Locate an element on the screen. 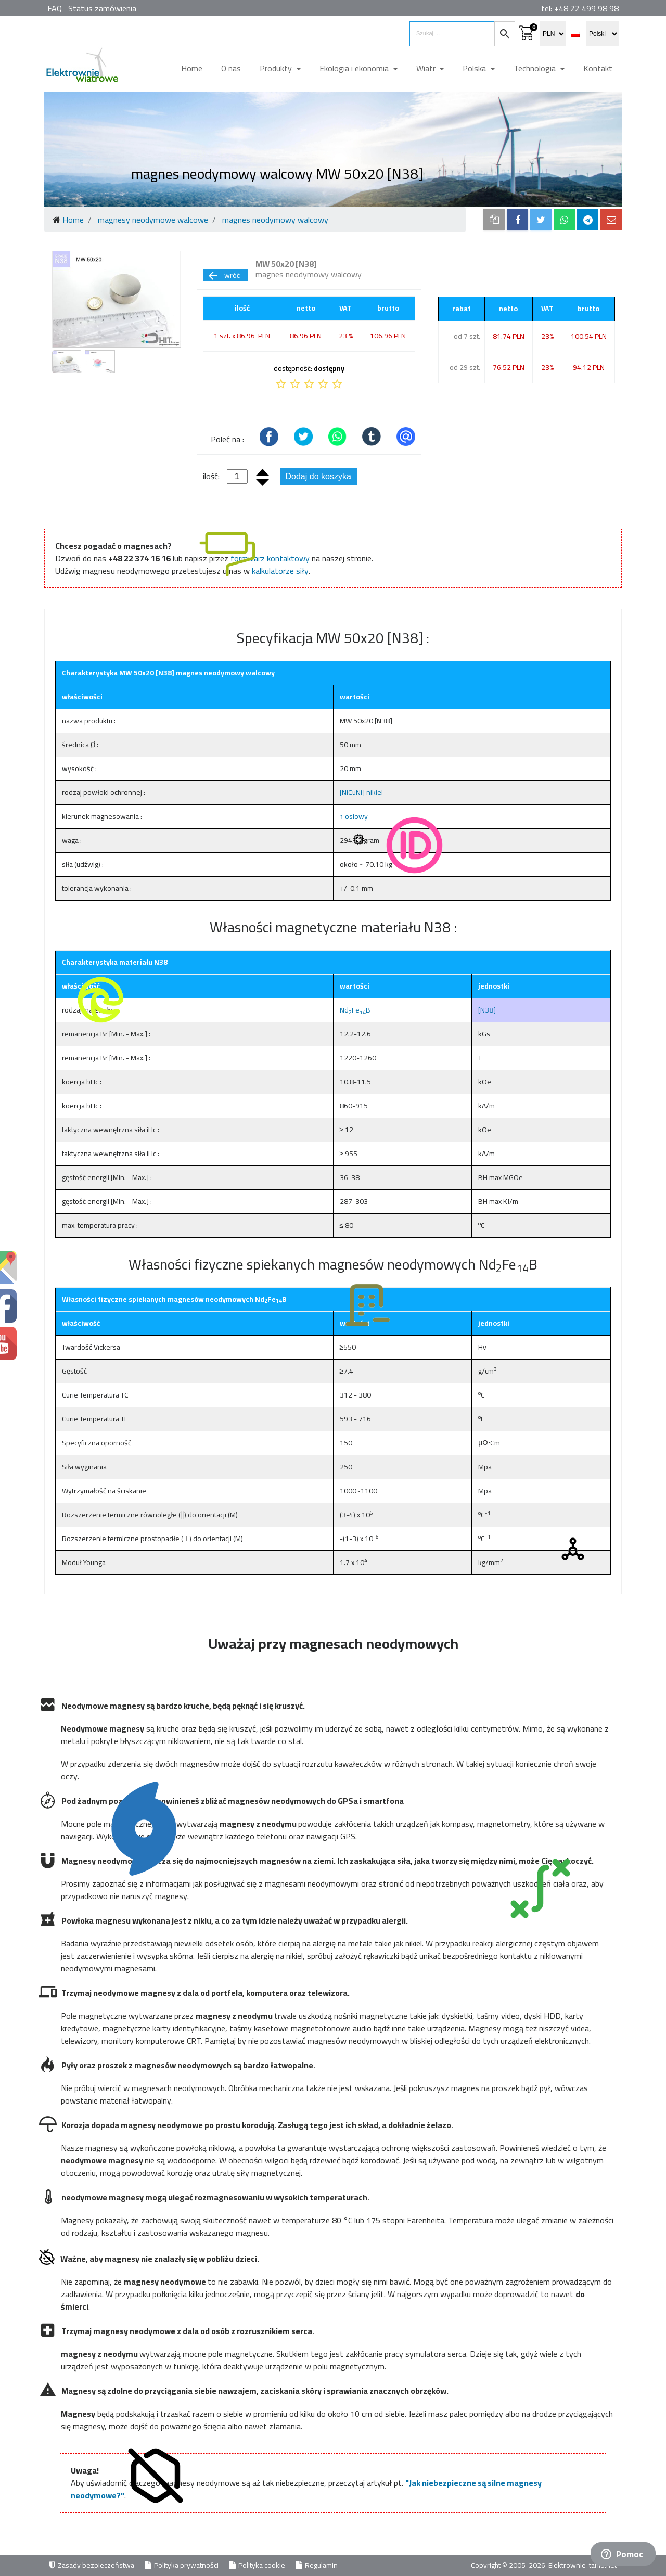 The height and width of the screenshot is (2576, 666). indicates hurricane or tropical storm warning is located at coordinates (144, 1828).